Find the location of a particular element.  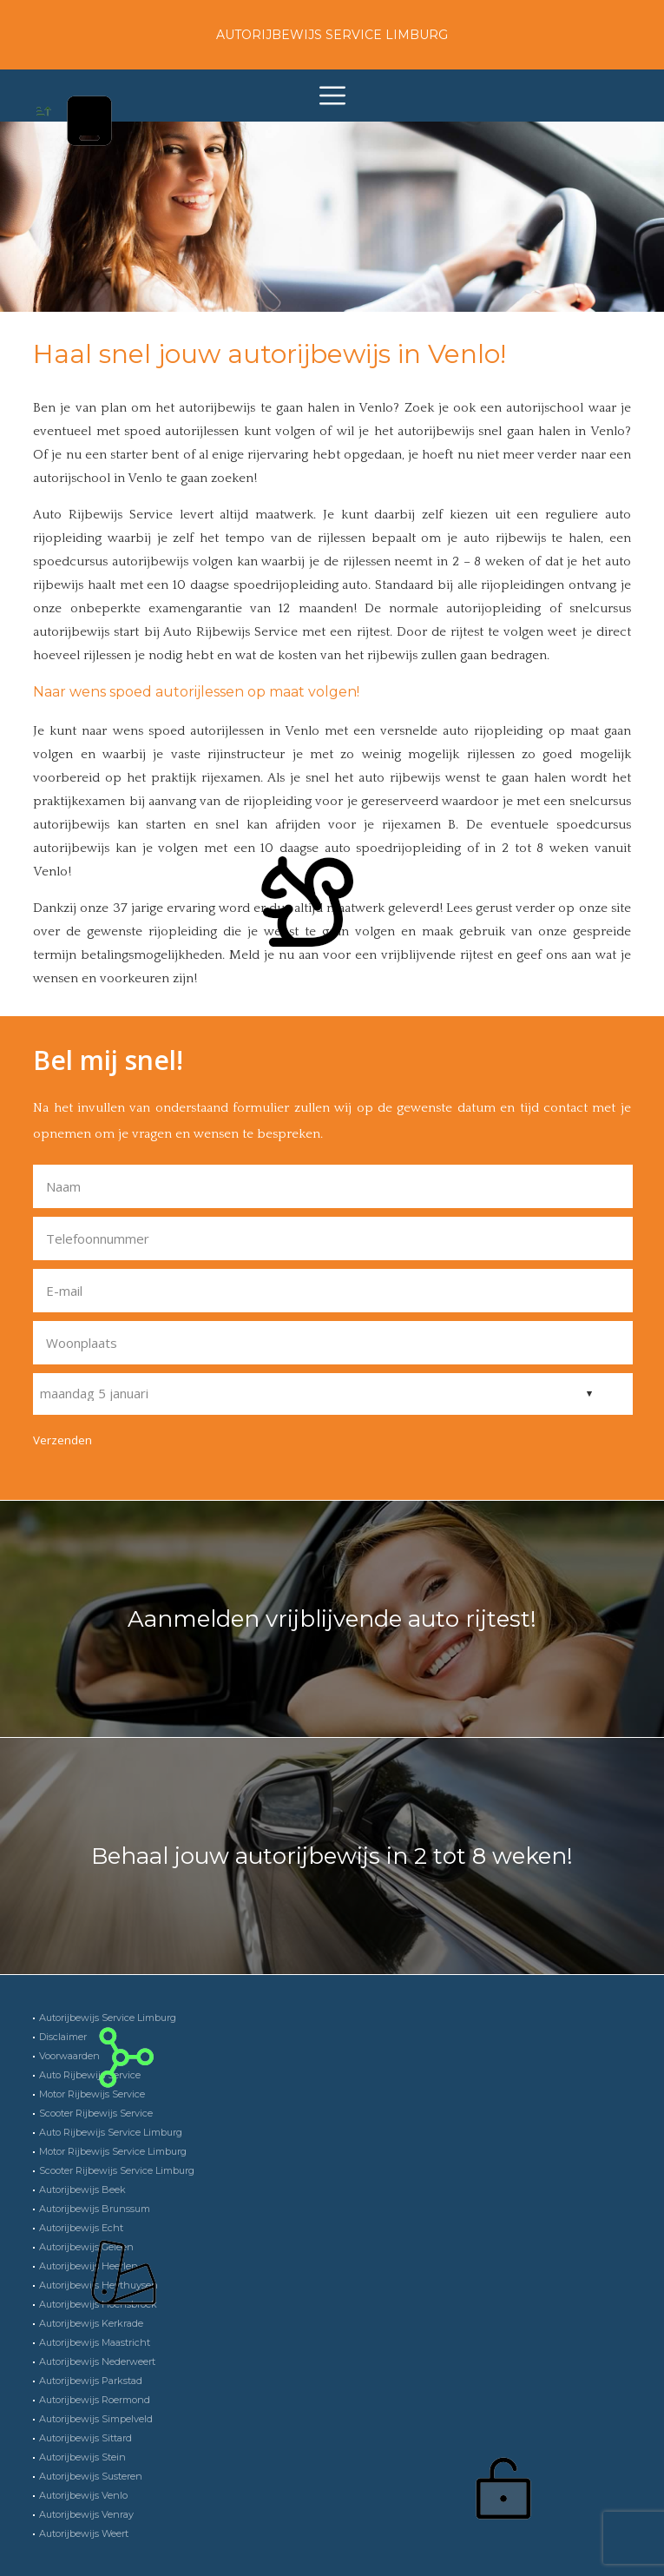

view on tablet device is located at coordinates (89, 121).